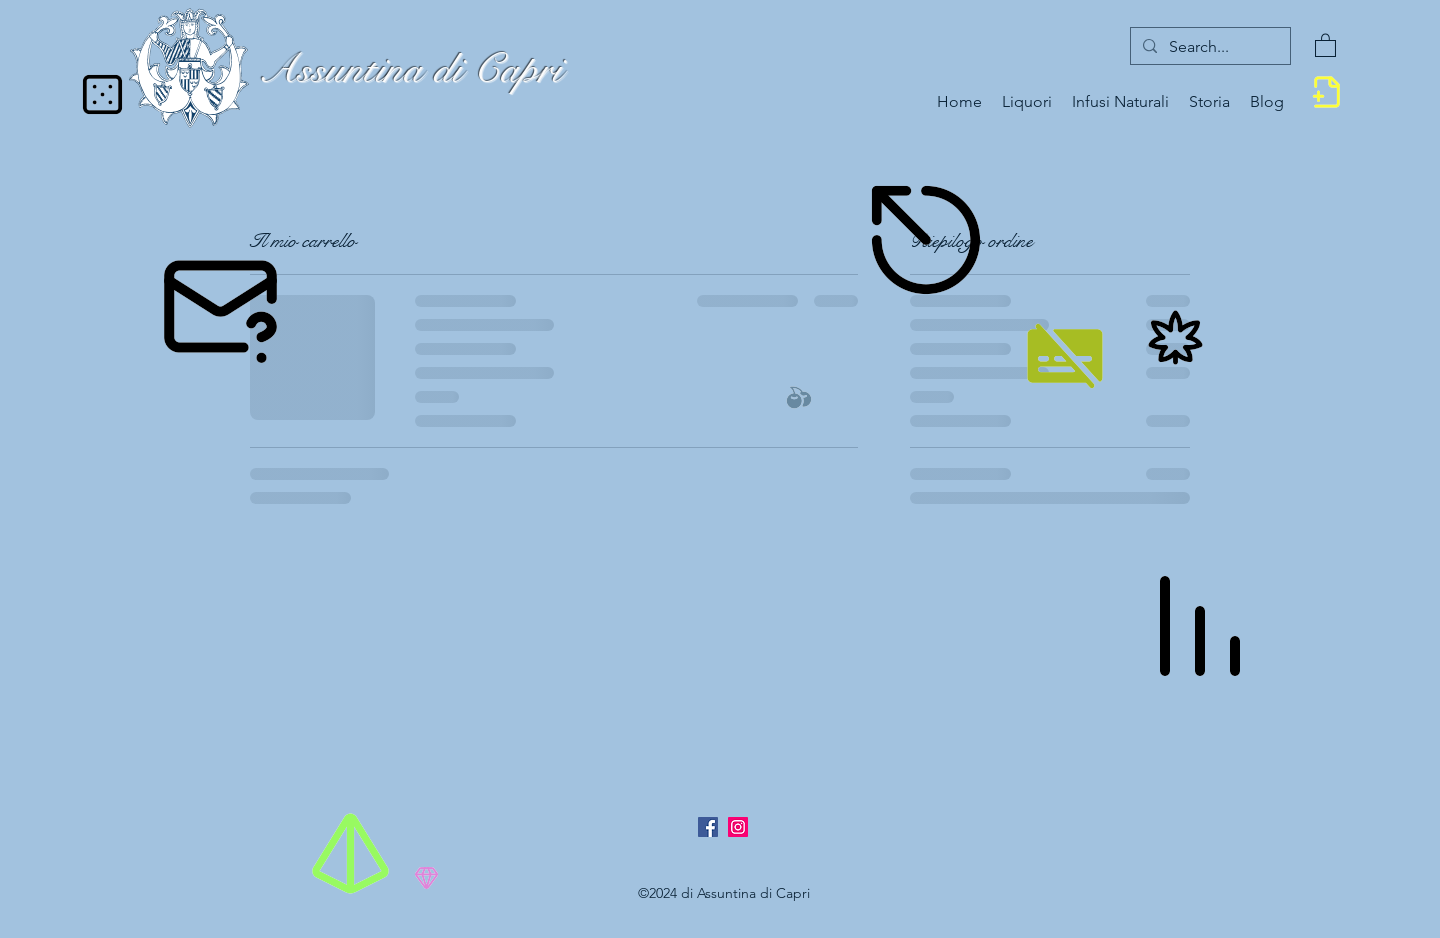 This screenshot has width=1440, height=938. What do you see at coordinates (1175, 337) in the screenshot?
I see `indicates cannabis-related content or products` at bounding box center [1175, 337].